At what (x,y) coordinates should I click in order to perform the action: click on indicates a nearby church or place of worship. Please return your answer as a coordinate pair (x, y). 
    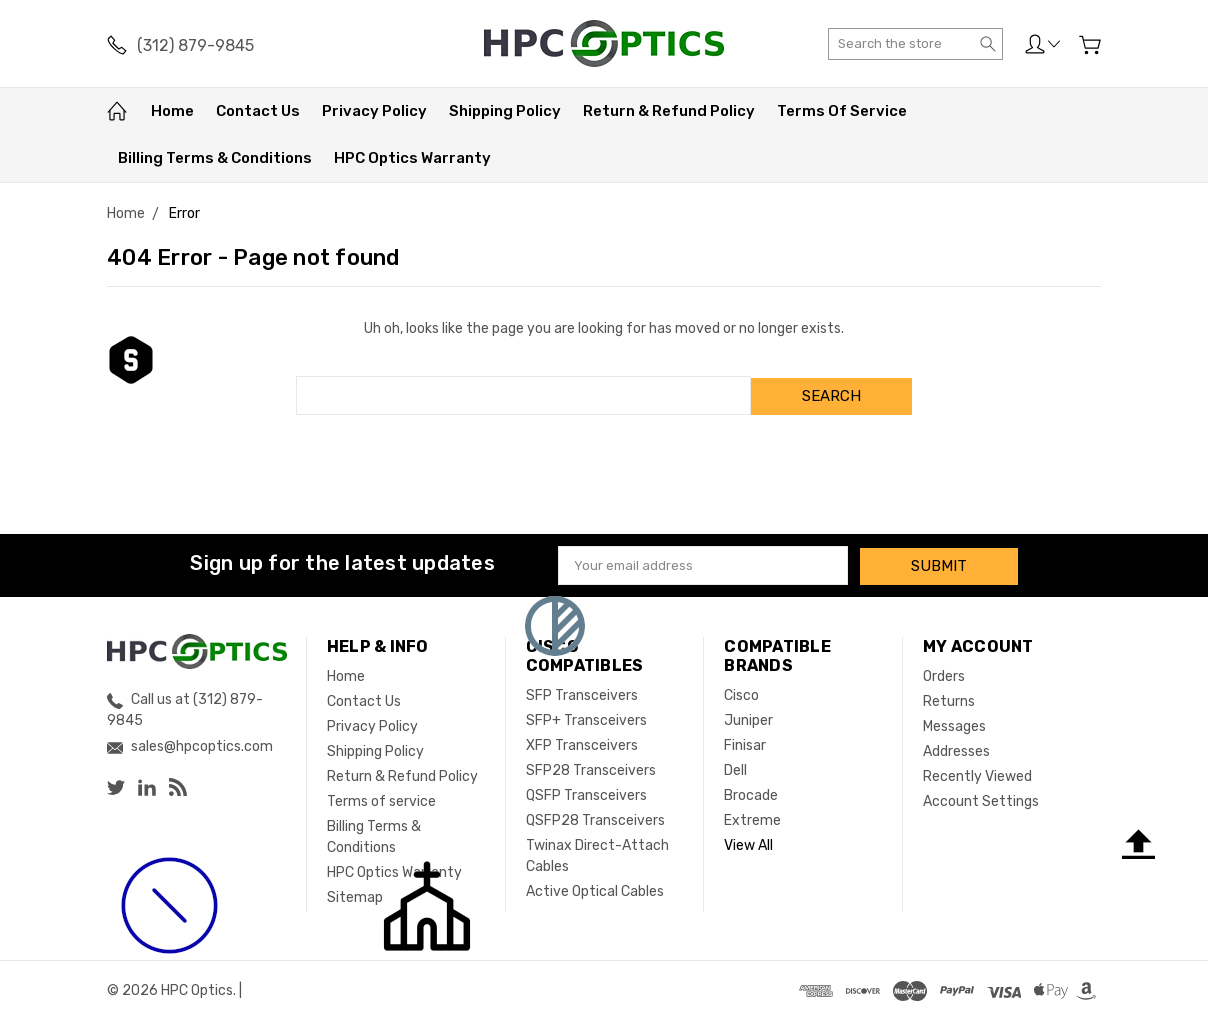
    Looking at the image, I should click on (427, 911).